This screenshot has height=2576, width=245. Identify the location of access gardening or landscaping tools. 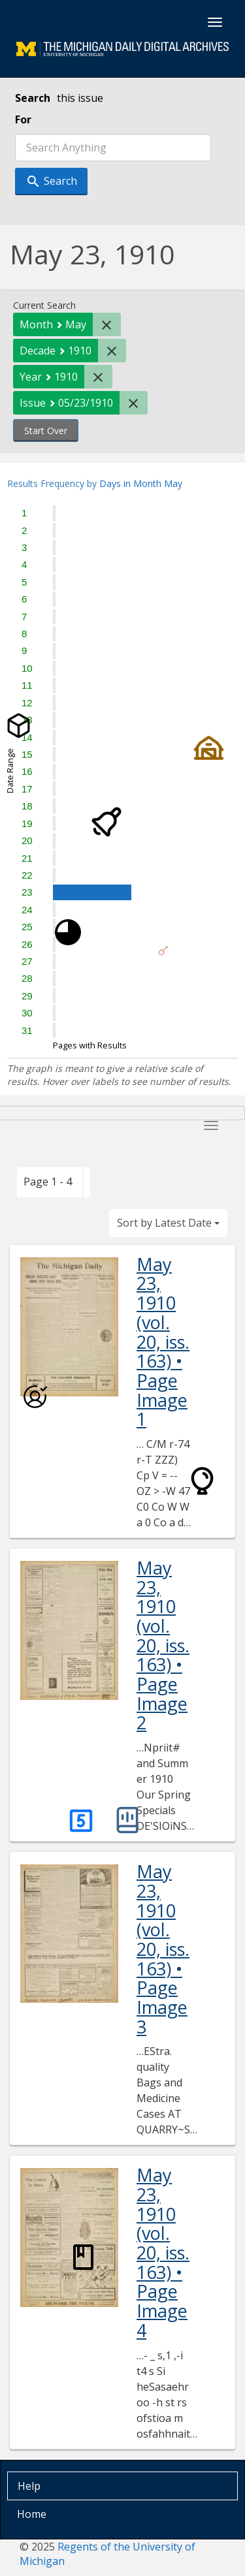
(163, 950).